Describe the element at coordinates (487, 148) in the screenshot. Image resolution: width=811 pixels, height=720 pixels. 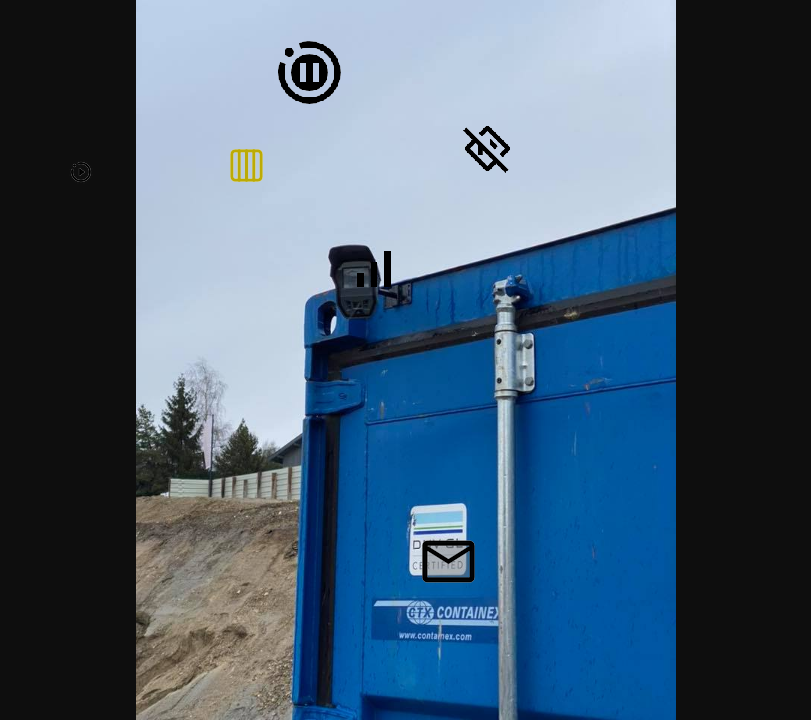
I see `disable navigation or directions` at that location.